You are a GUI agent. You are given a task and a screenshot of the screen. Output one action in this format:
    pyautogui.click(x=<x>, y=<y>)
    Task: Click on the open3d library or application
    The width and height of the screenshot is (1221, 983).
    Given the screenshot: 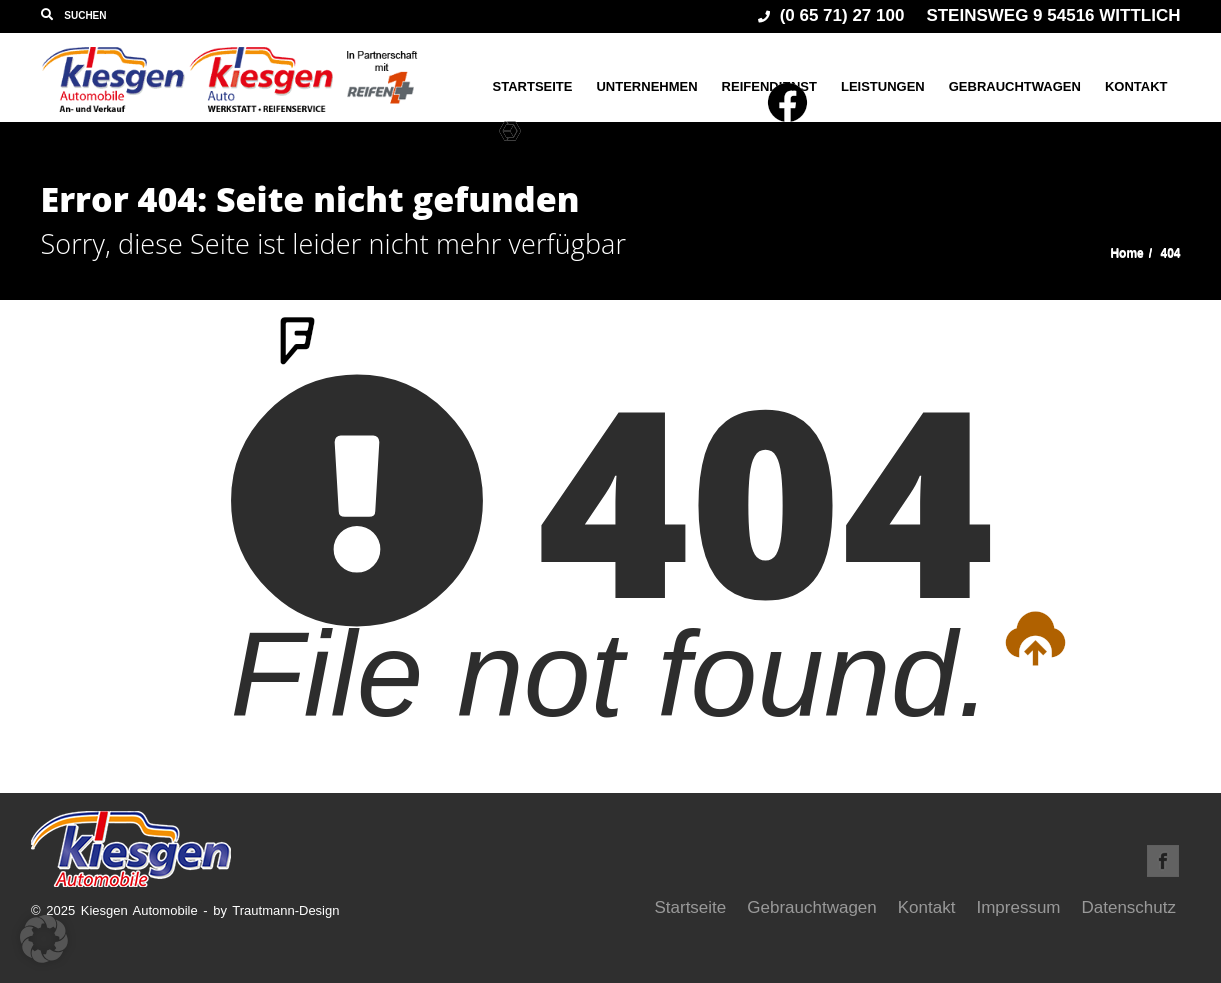 What is the action you would take?
    pyautogui.click(x=510, y=131)
    